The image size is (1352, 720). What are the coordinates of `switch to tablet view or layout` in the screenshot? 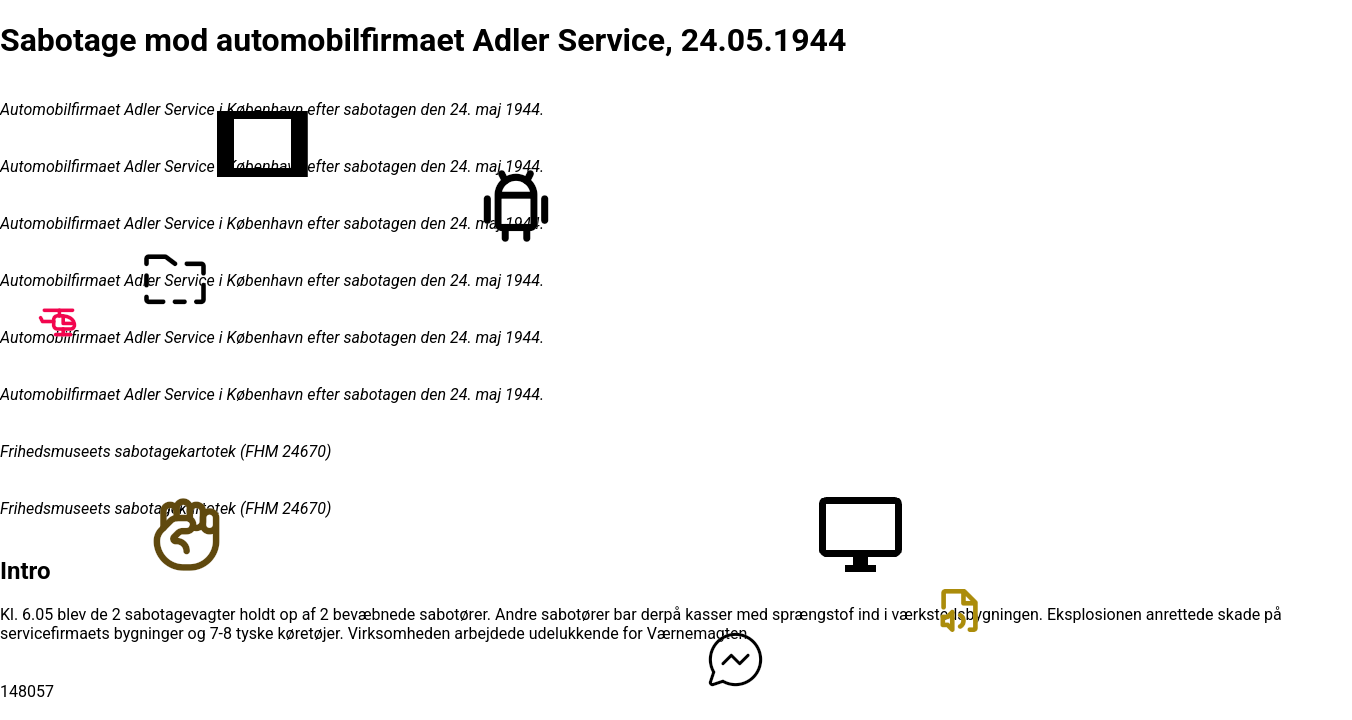 It's located at (262, 143).